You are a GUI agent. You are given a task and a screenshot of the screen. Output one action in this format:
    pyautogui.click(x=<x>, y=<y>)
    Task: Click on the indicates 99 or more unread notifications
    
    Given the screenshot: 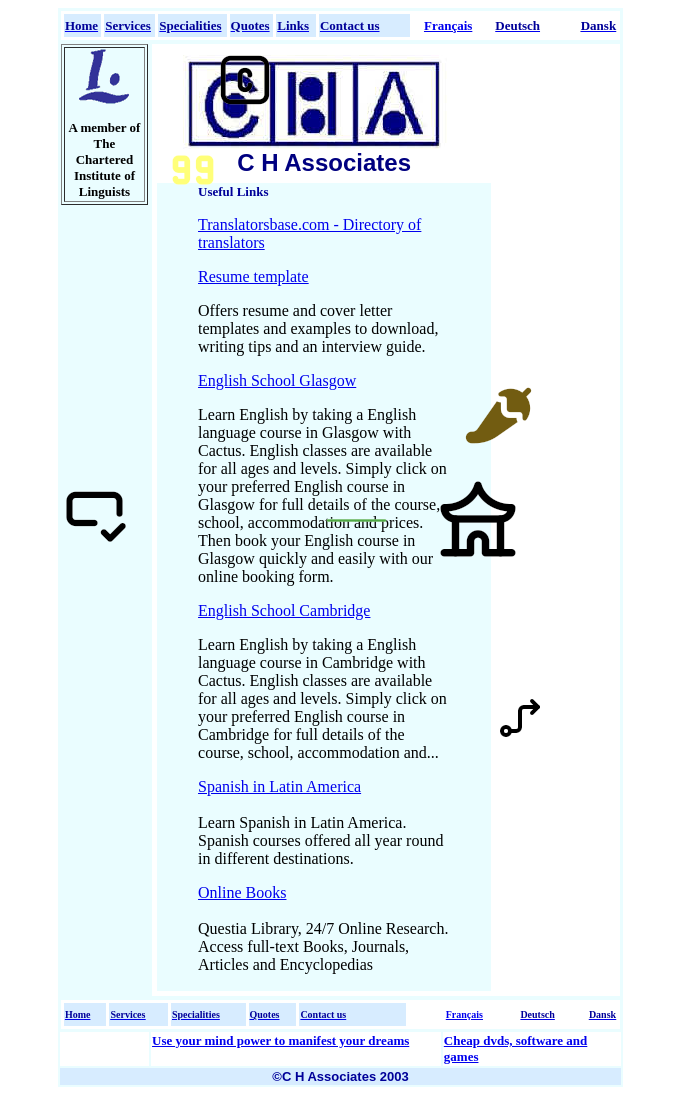 What is the action you would take?
    pyautogui.click(x=193, y=170)
    